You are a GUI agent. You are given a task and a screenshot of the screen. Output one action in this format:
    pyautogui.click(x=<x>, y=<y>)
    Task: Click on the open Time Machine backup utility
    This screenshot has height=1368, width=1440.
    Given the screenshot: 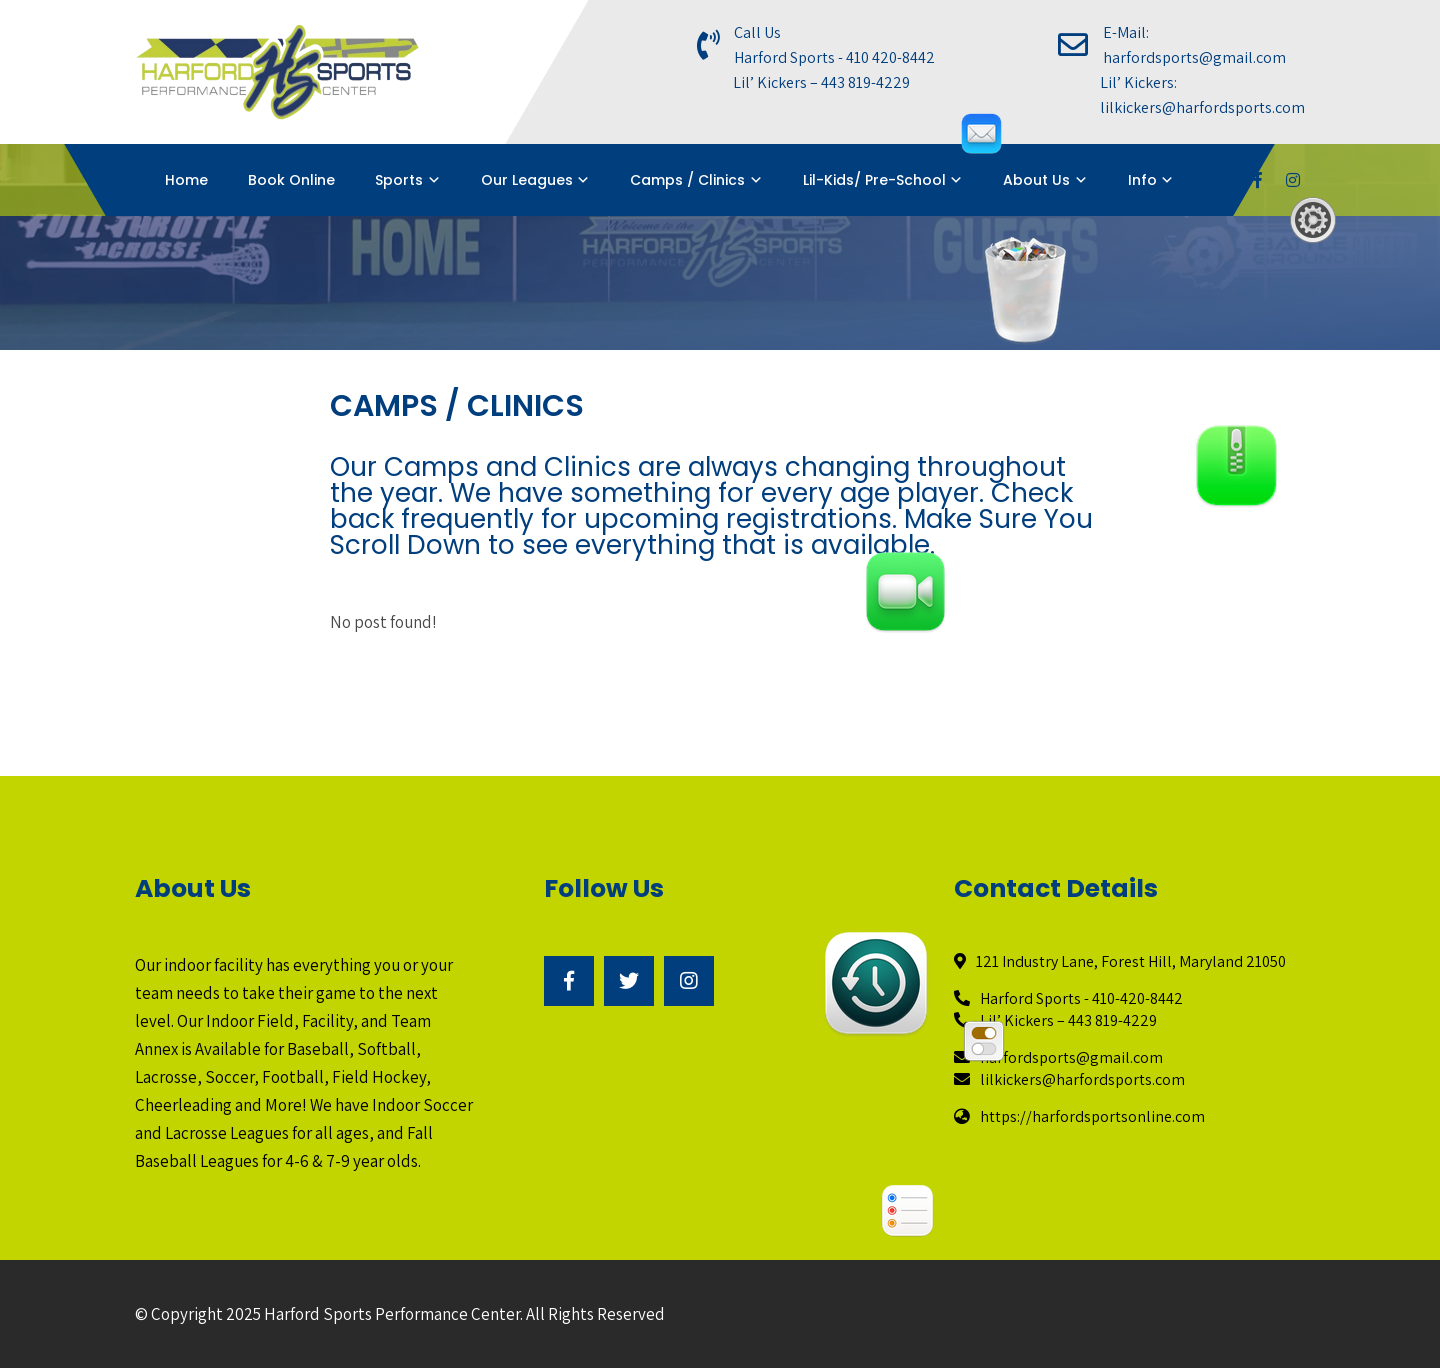 What is the action you would take?
    pyautogui.click(x=876, y=983)
    